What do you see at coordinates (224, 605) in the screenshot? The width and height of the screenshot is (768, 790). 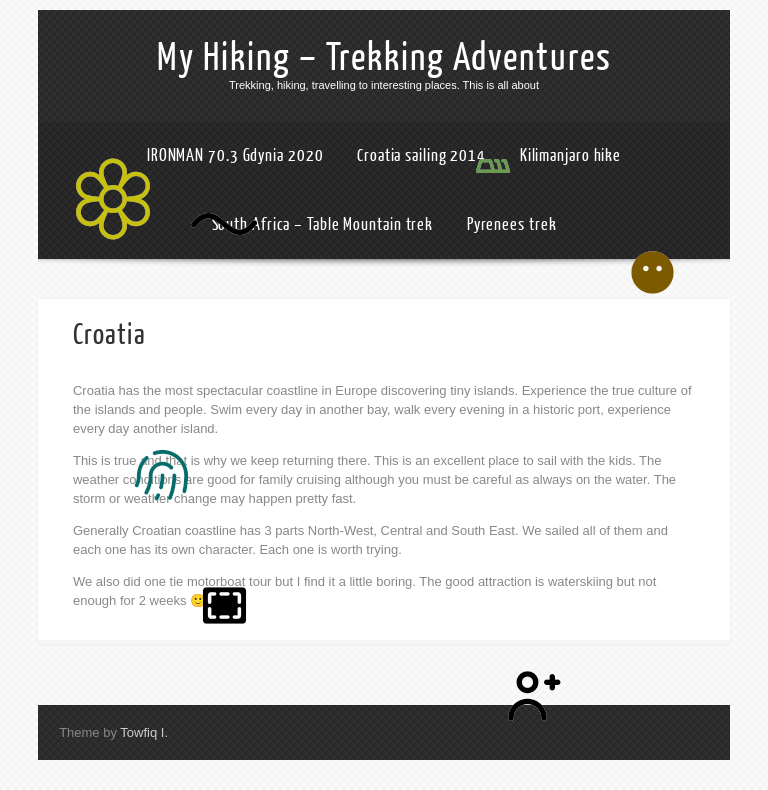 I see `select or define a rectangular area` at bounding box center [224, 605].